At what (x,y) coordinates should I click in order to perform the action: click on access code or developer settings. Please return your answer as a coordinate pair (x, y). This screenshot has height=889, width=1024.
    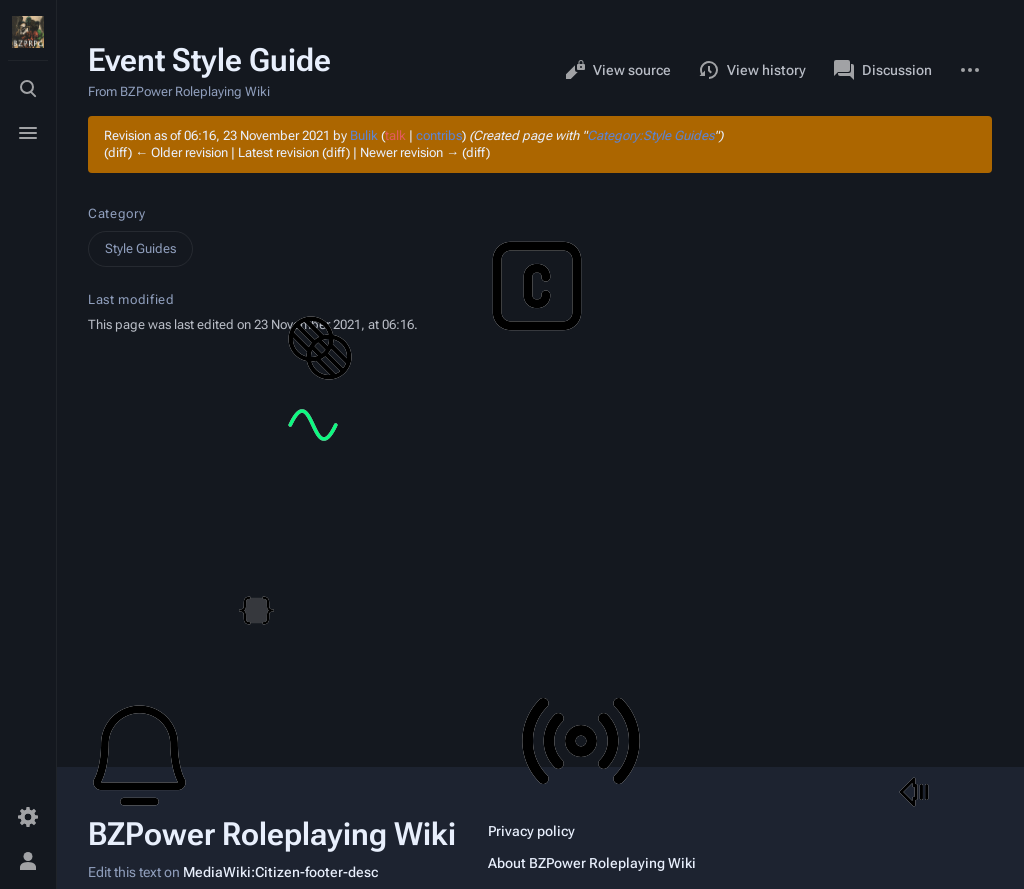
    Looking at the image, I should click on (256, 610).